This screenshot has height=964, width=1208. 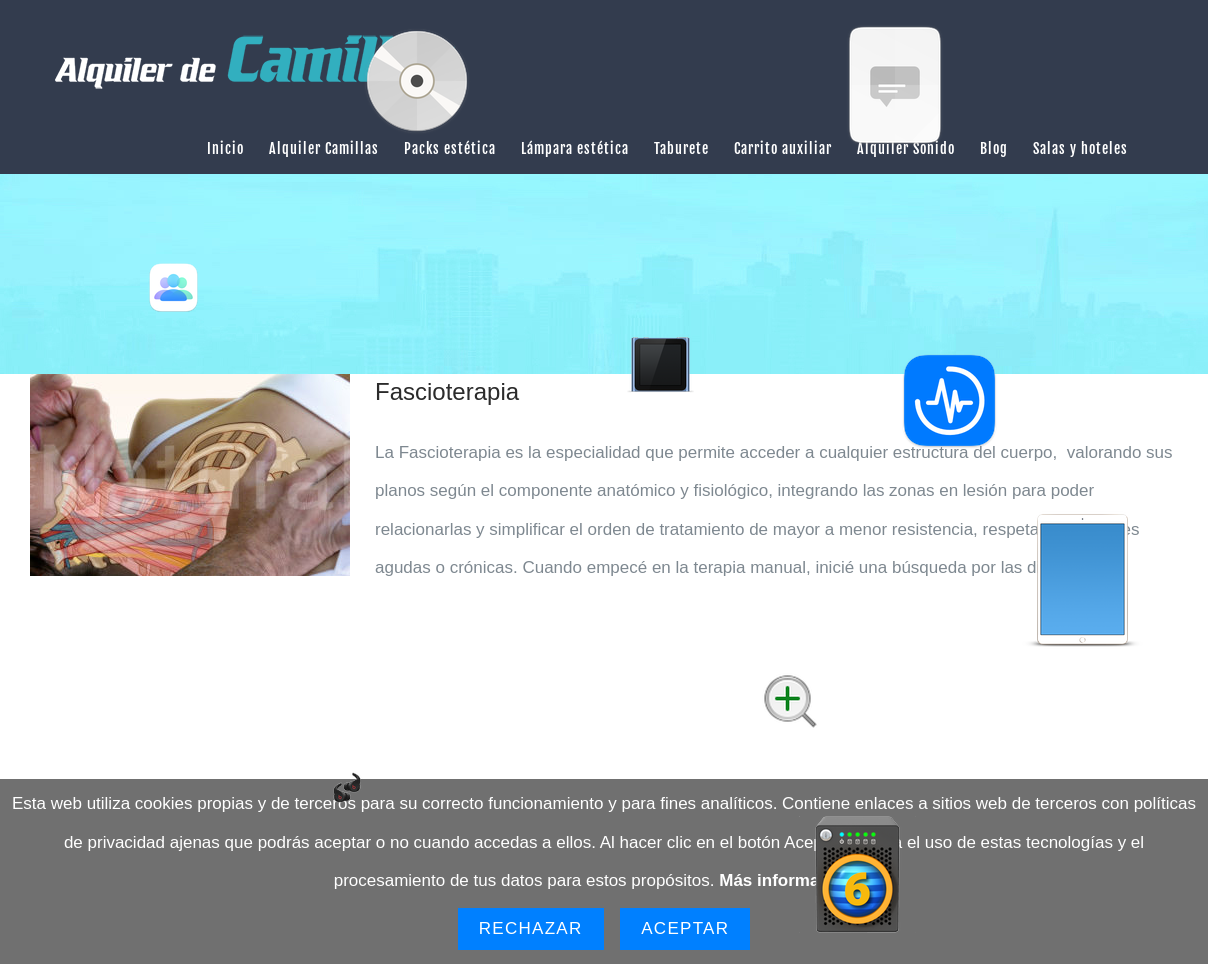 I want to click on iPod nano device connected, so click(x=660, y=364).